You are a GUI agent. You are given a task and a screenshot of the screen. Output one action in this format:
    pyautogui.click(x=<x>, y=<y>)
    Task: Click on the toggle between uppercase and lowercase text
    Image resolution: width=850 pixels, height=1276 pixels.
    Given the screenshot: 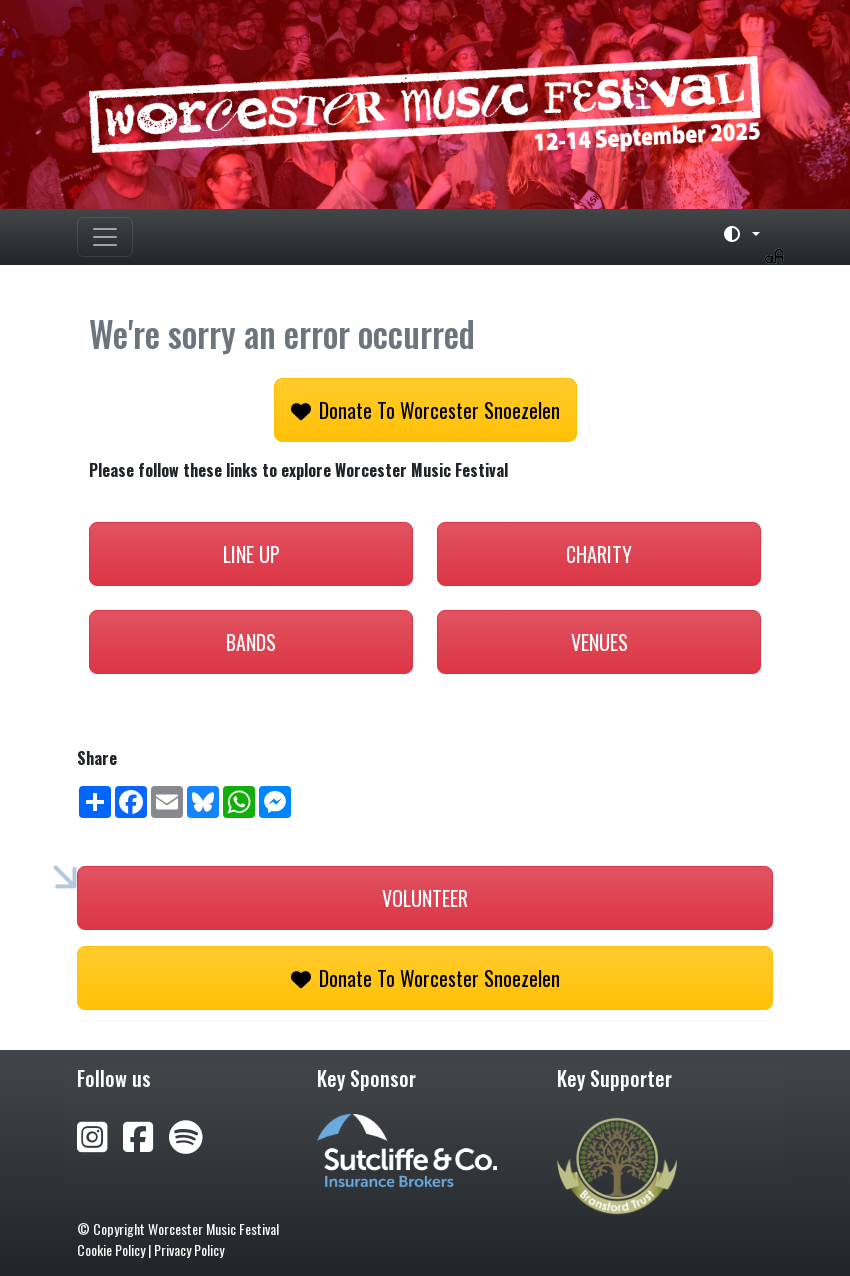 What is the action you would take?
    pyautogui.click(x=774, y=256)
    